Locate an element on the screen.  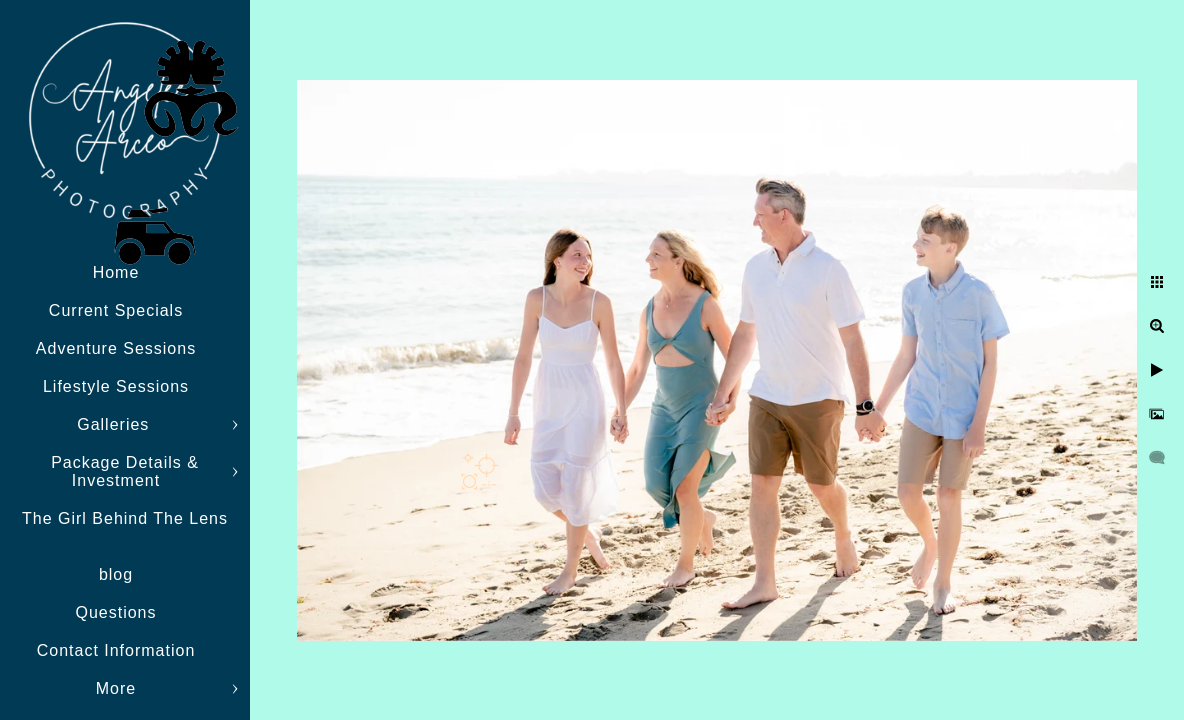
select jeep or off-road vehicle is located at coordinates (155, 236).